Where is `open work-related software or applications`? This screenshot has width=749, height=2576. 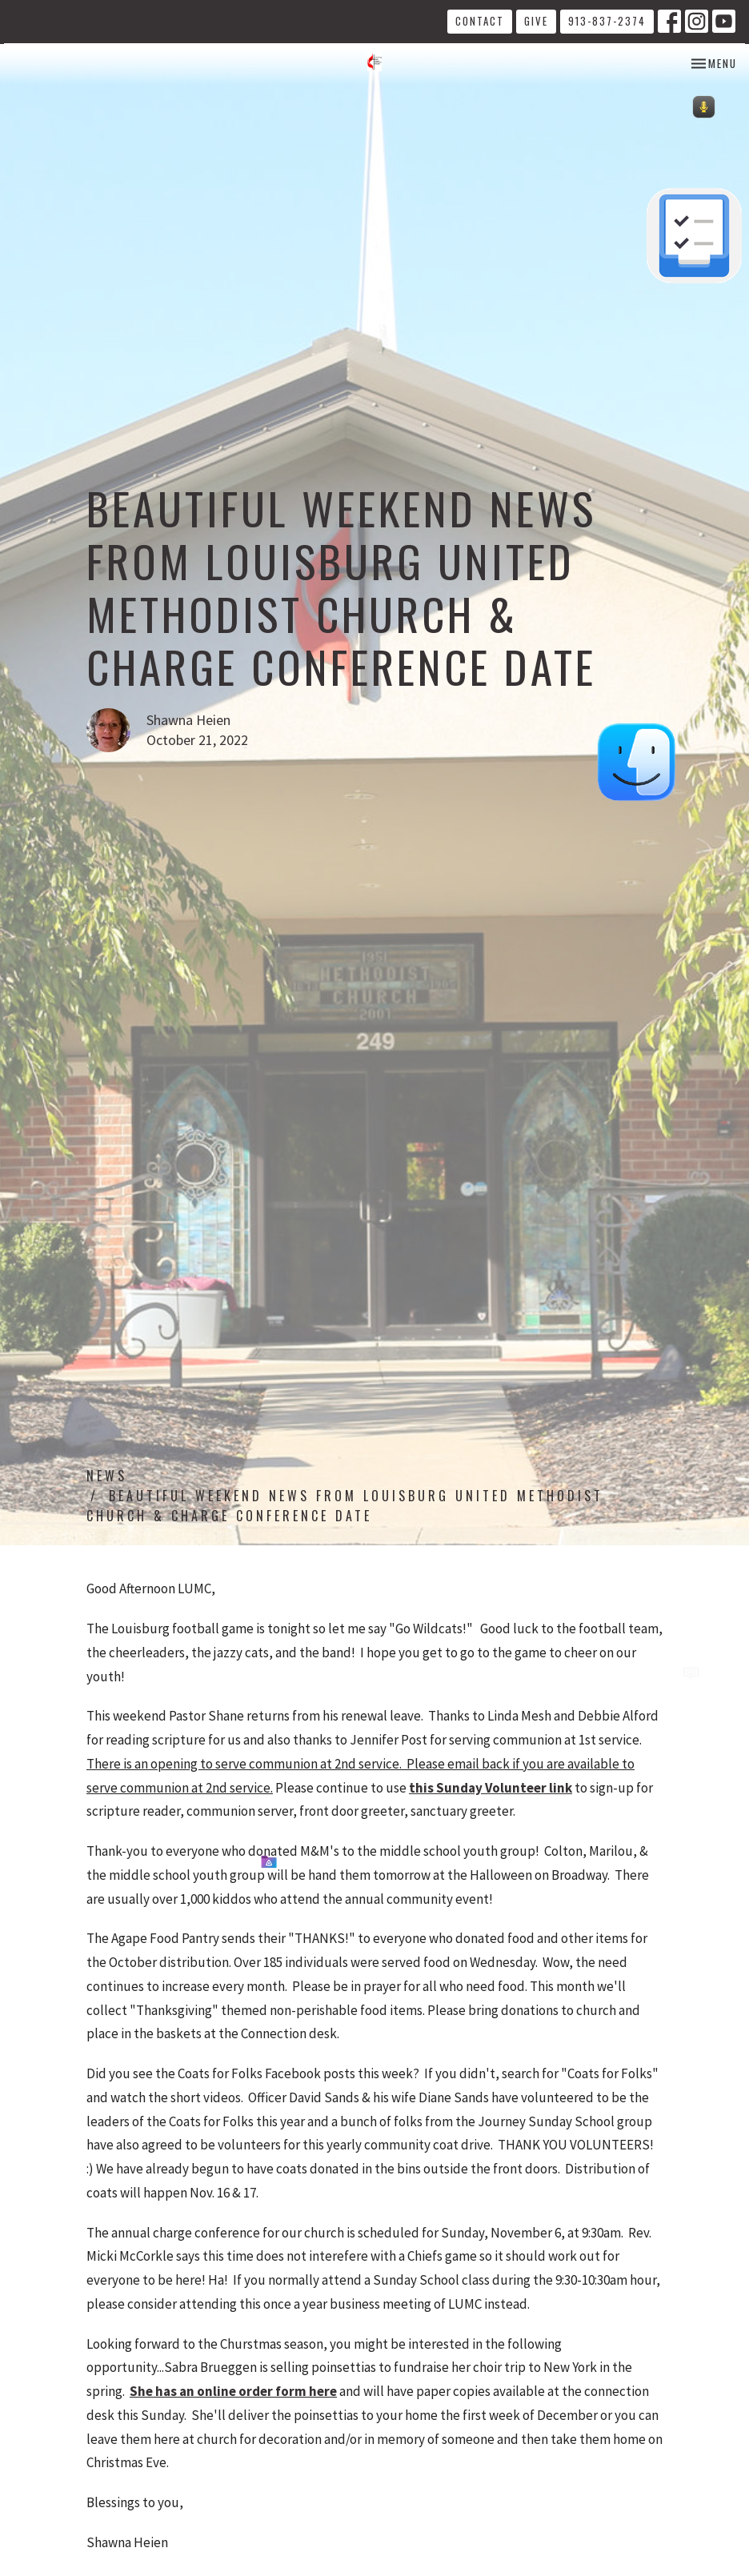
open work-related software or applications is located at coordinates (694, 235).